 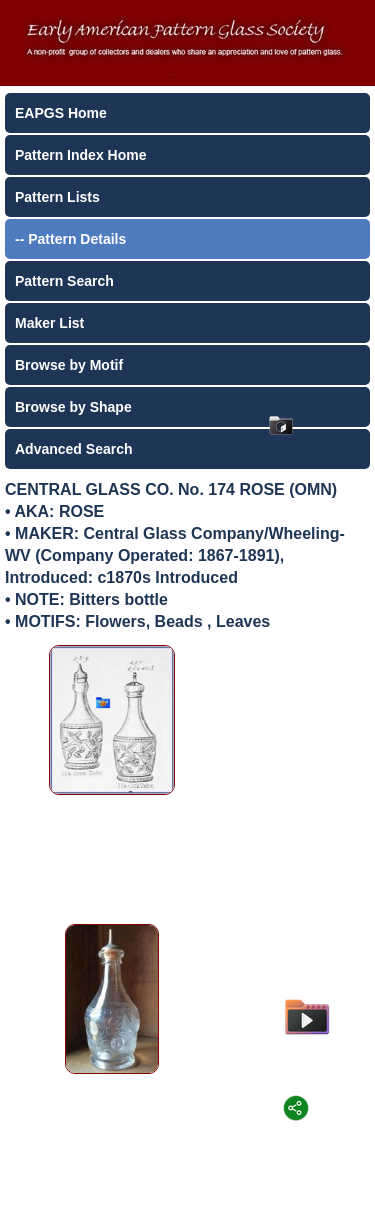 I want to click on open your movie files folder, so click(x=307, y=1018).